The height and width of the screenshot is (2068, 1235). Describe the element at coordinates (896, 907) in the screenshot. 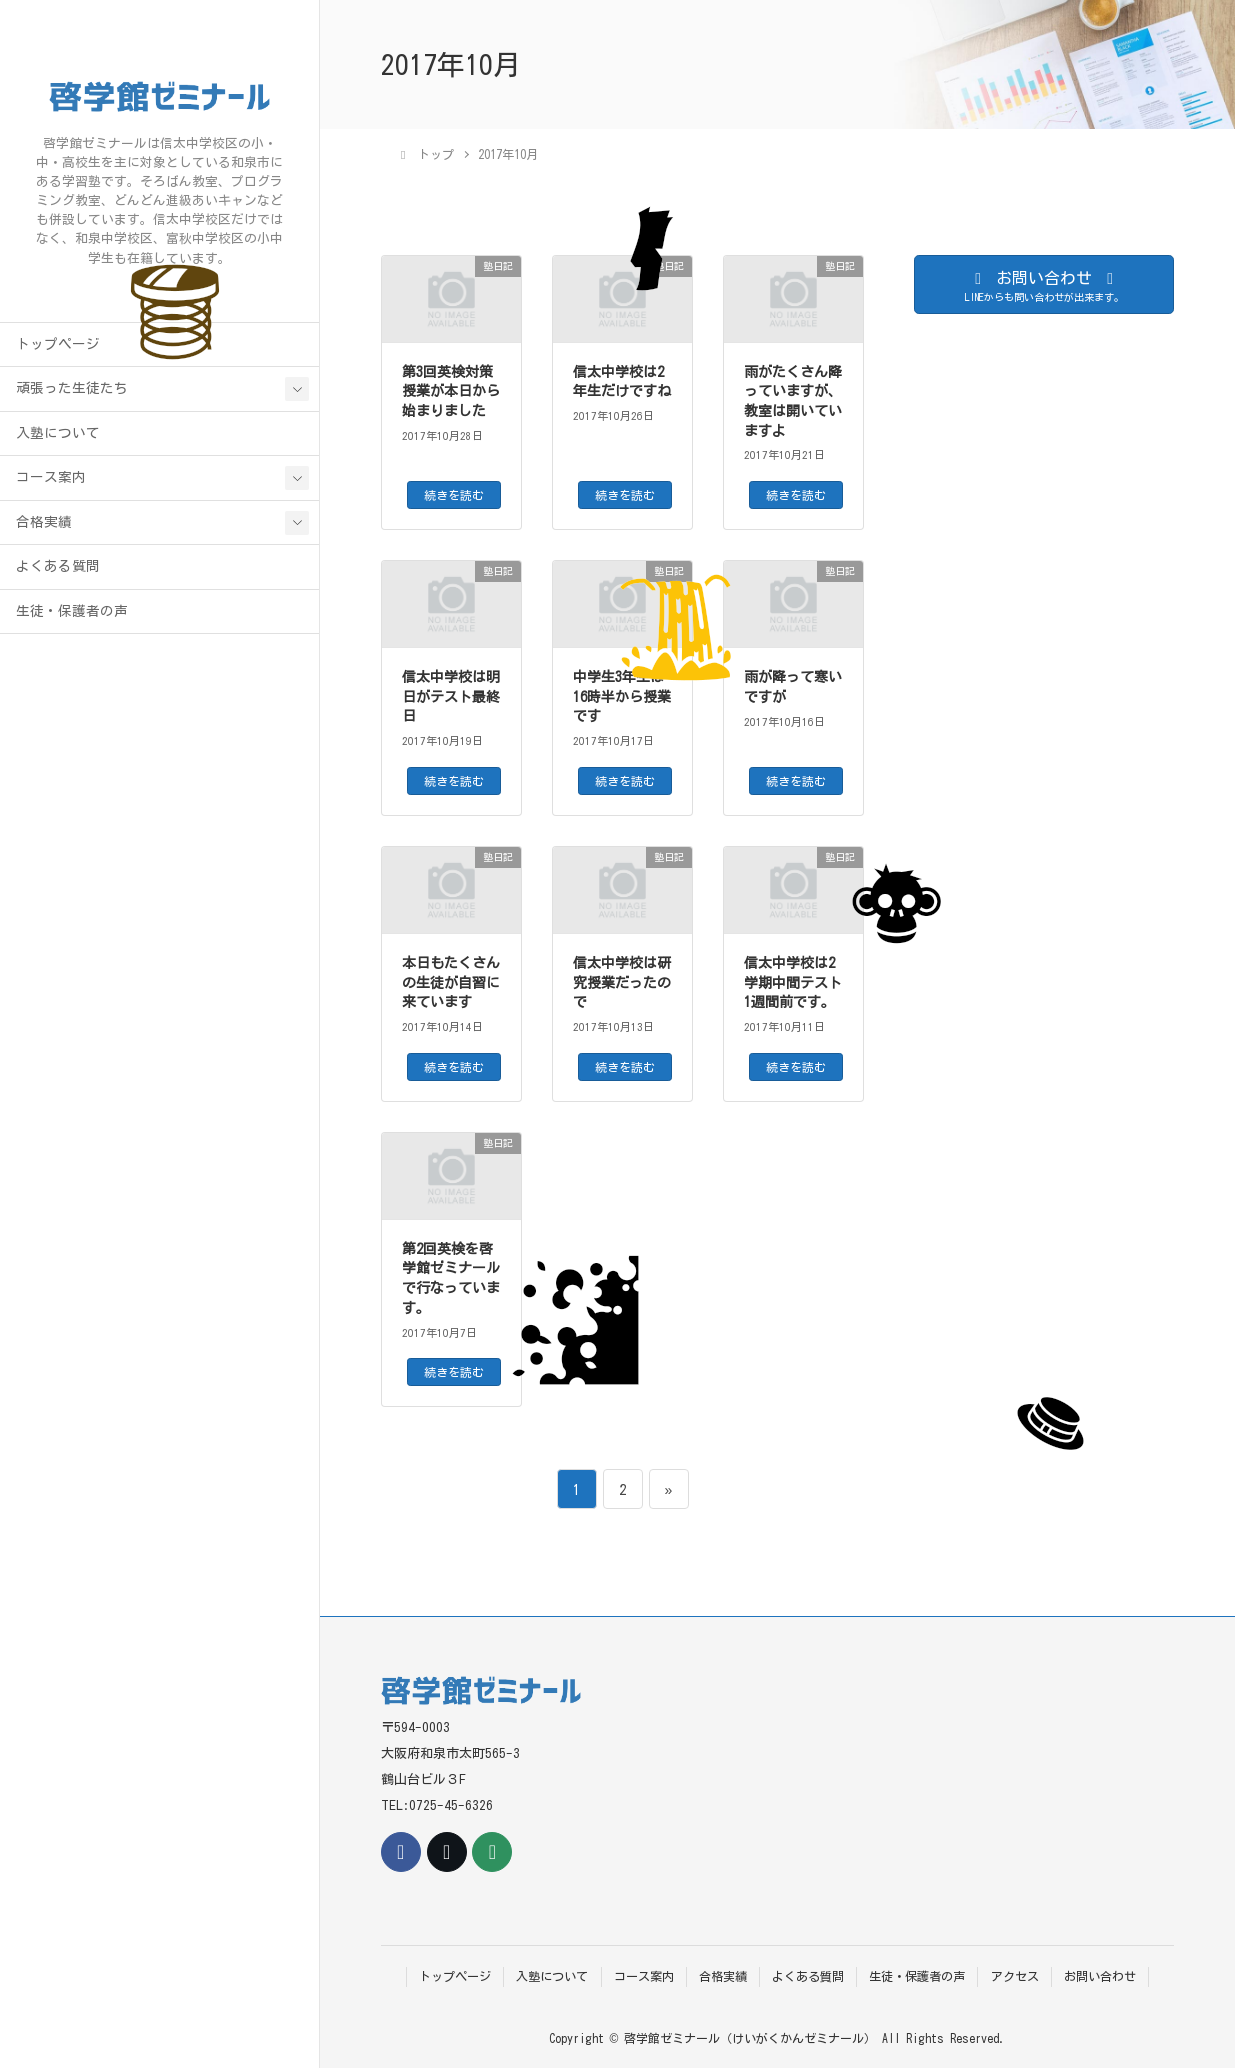

I see `monkey character or avatar selection` at that location.